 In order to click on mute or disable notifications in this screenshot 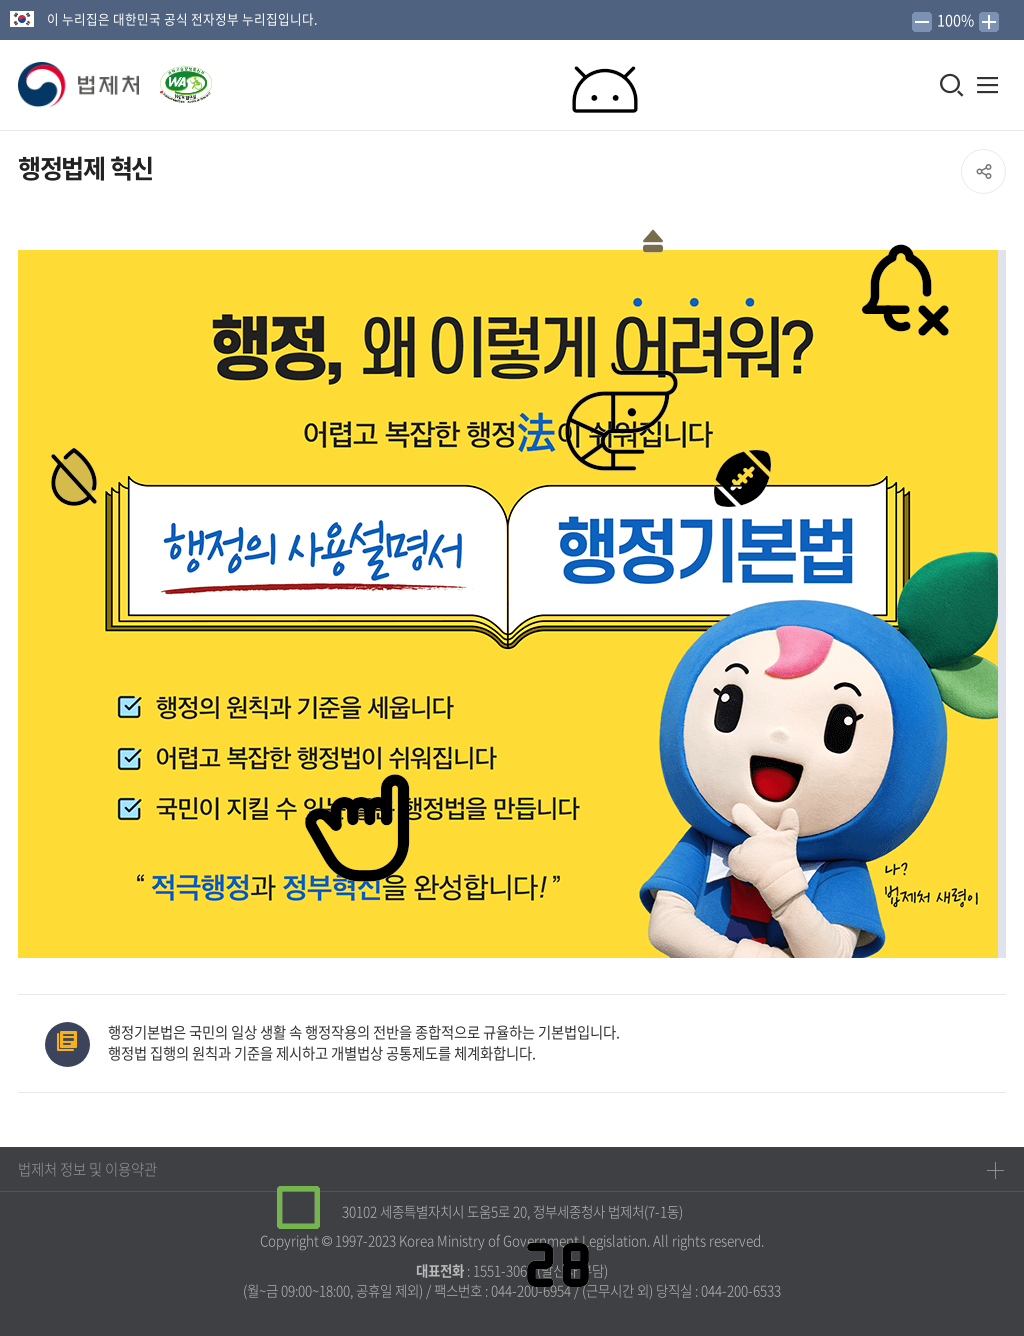, I will do `click(901, 288)`.